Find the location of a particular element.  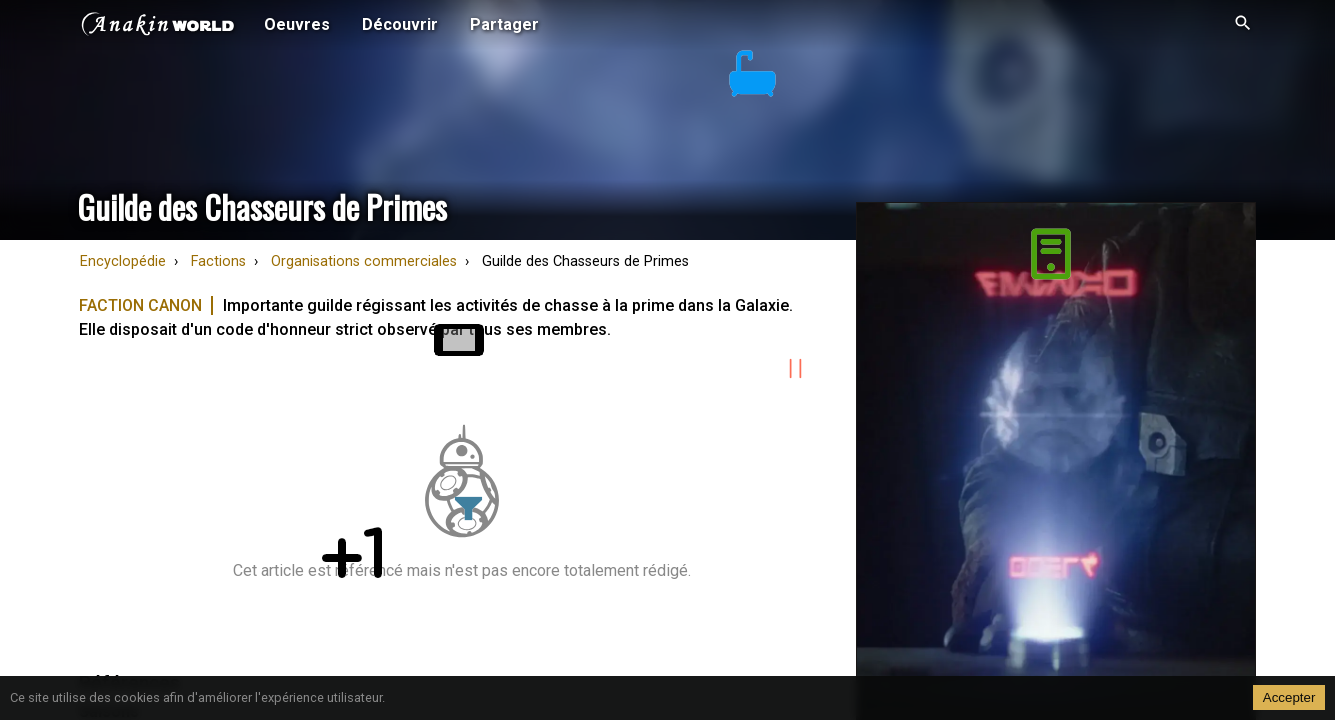

indicates bathroom amenity available is located at coordinates (752, 73).